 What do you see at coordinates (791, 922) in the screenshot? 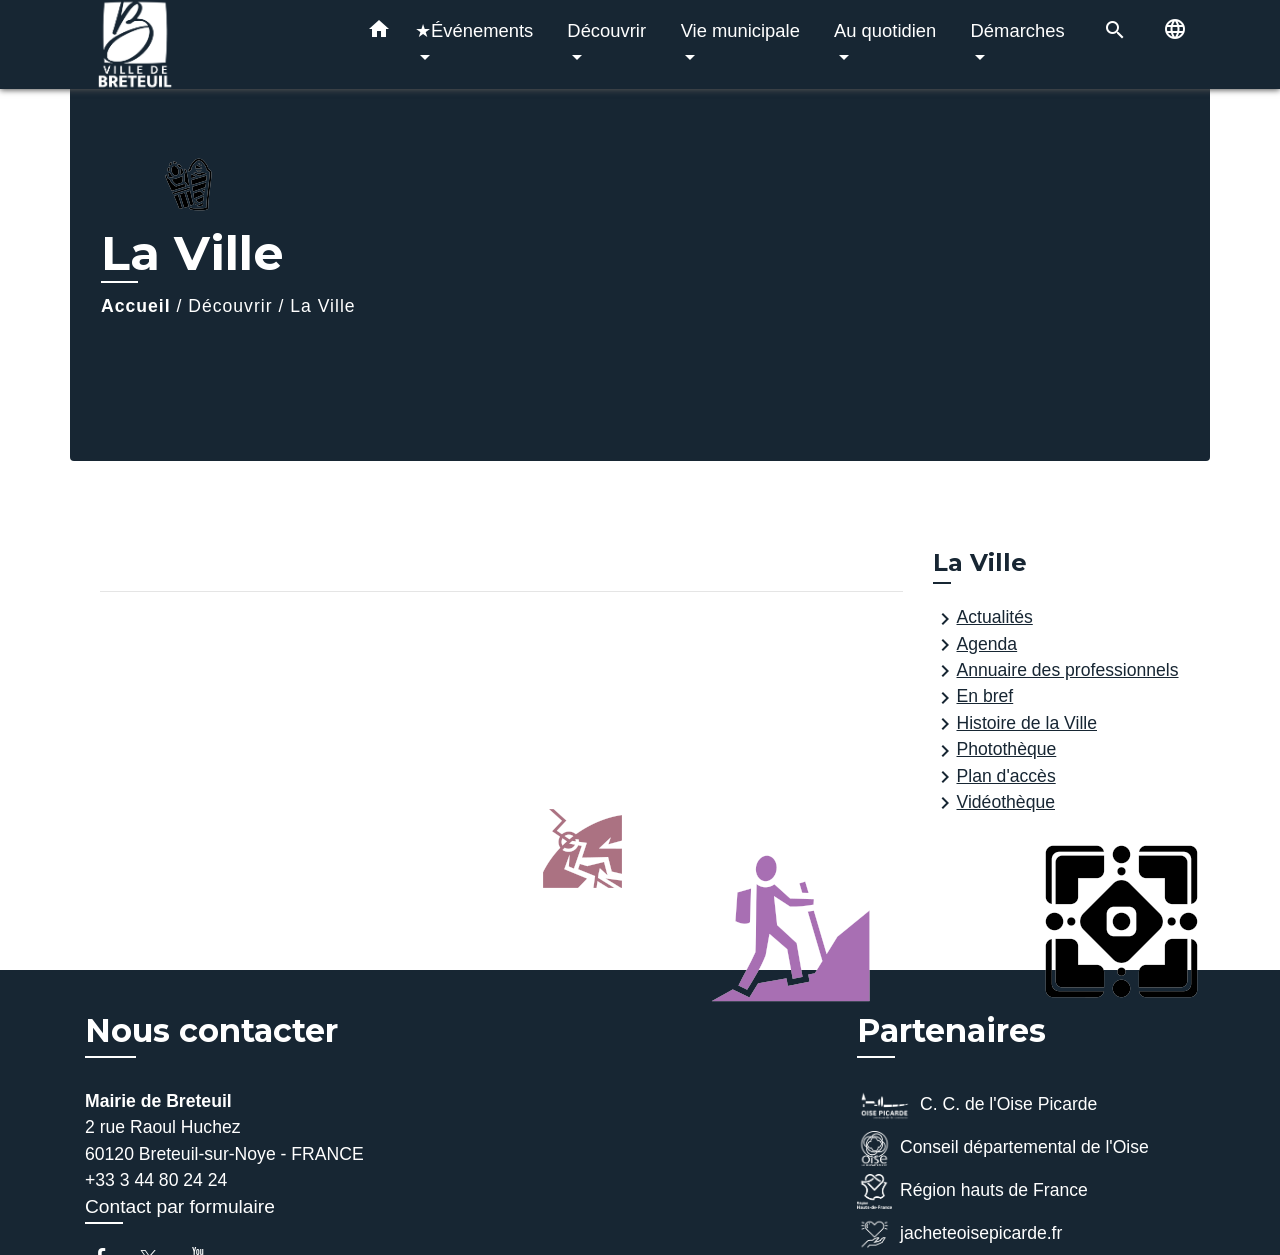
I see `explore hiking trails nearby` at bounding box center [791, 922].